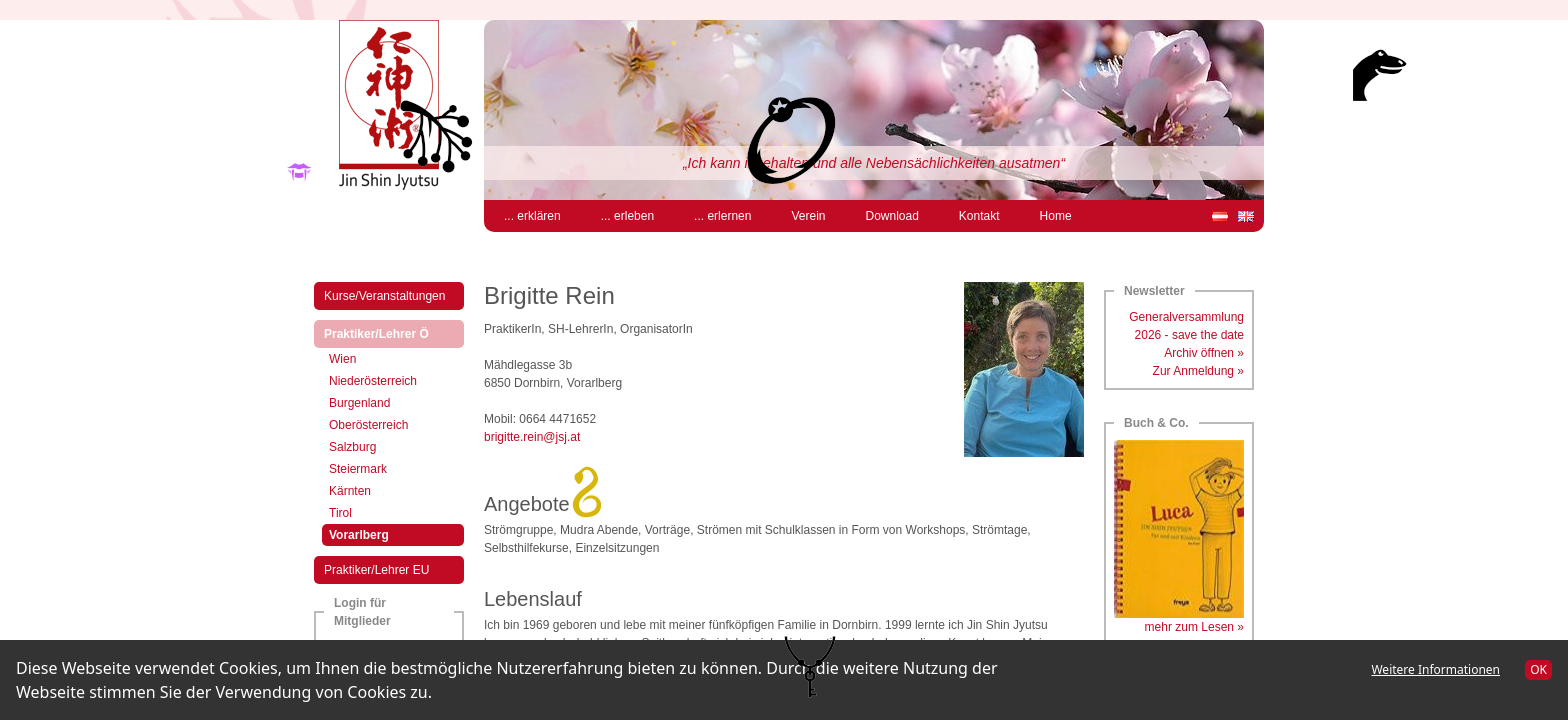  What do you see at coordinates (810, 667) in the screenshot?
I see `decorative key item or accessory in a game inventory` at bounding box center [810, 667].